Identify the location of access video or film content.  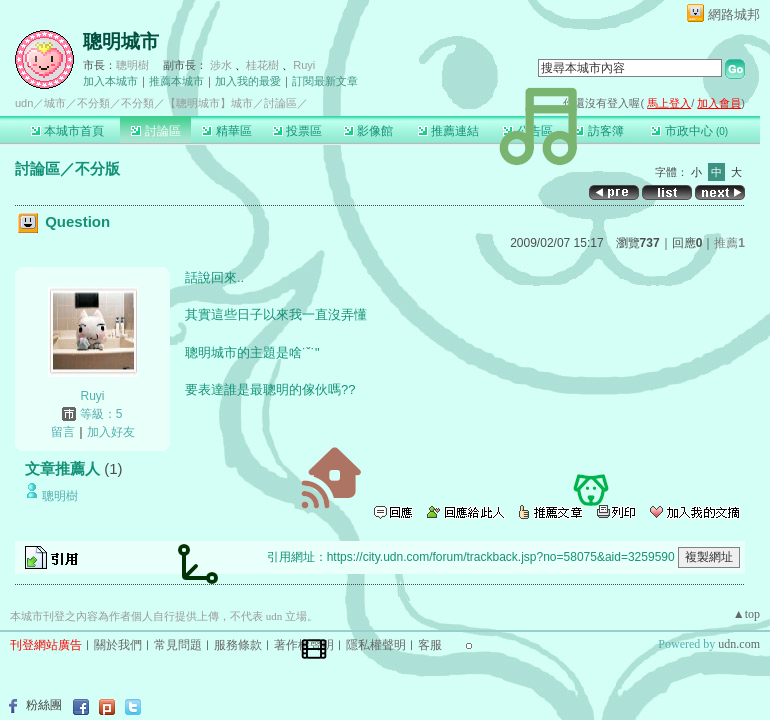
(314, 649).